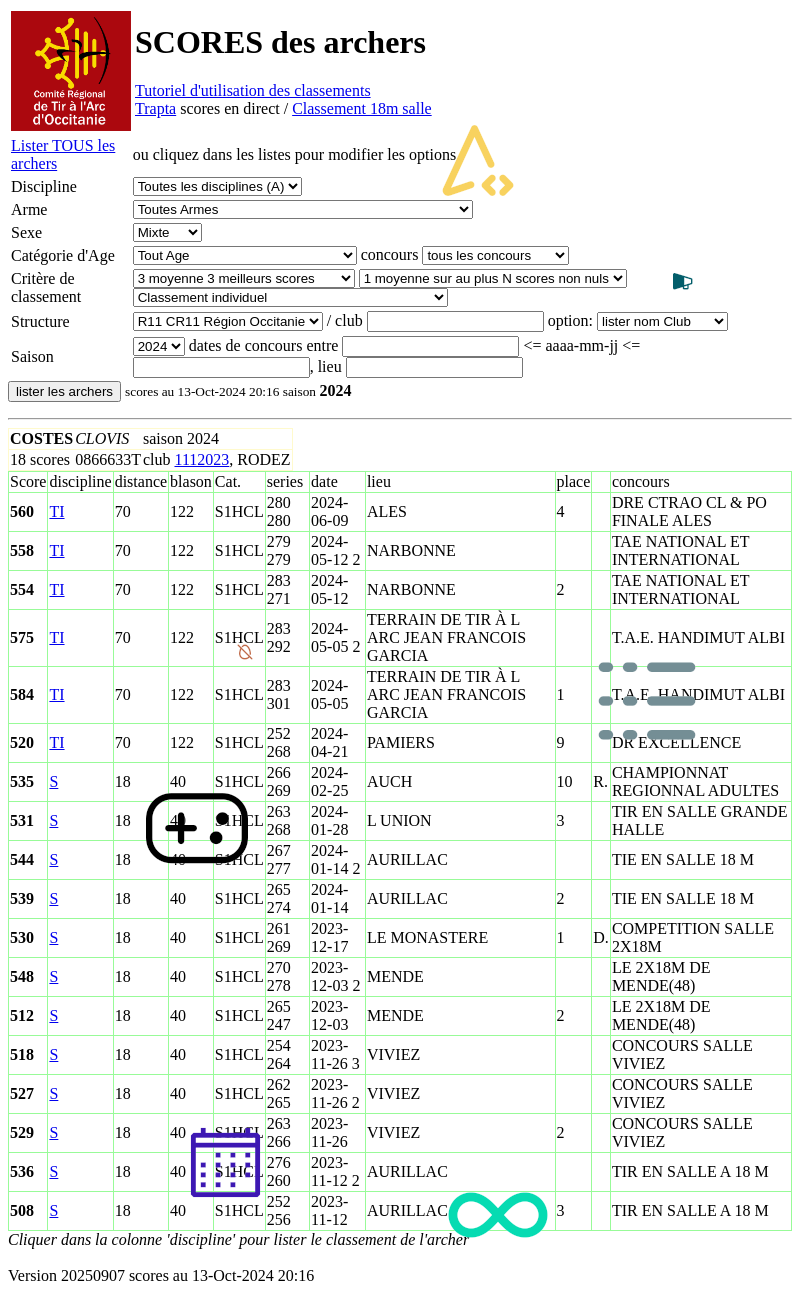 The image size is (800, 1293). I want to click on access navigation code or routing scripts, so click(474, 160).